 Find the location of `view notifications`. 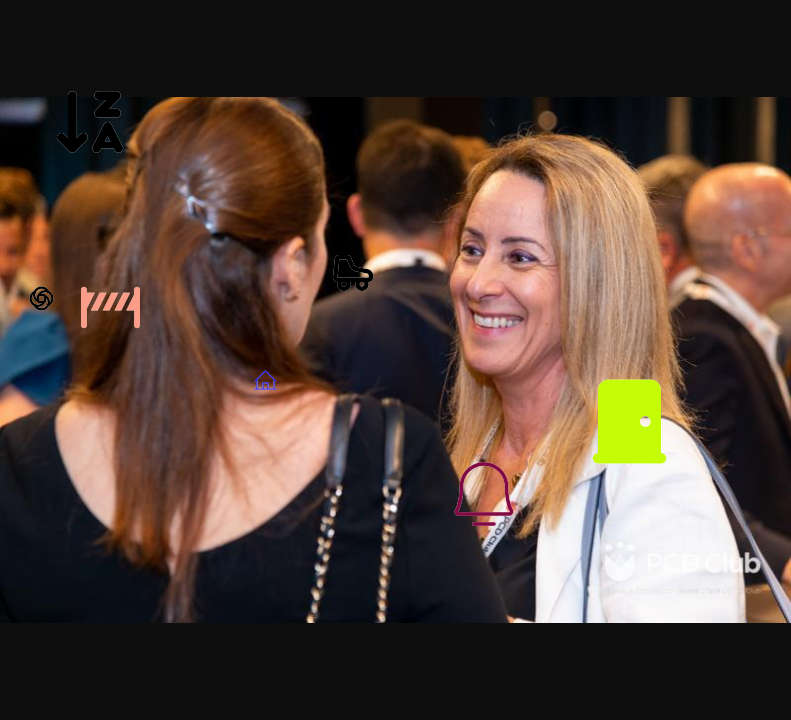

view notifications is located at coordinates (484, 494).